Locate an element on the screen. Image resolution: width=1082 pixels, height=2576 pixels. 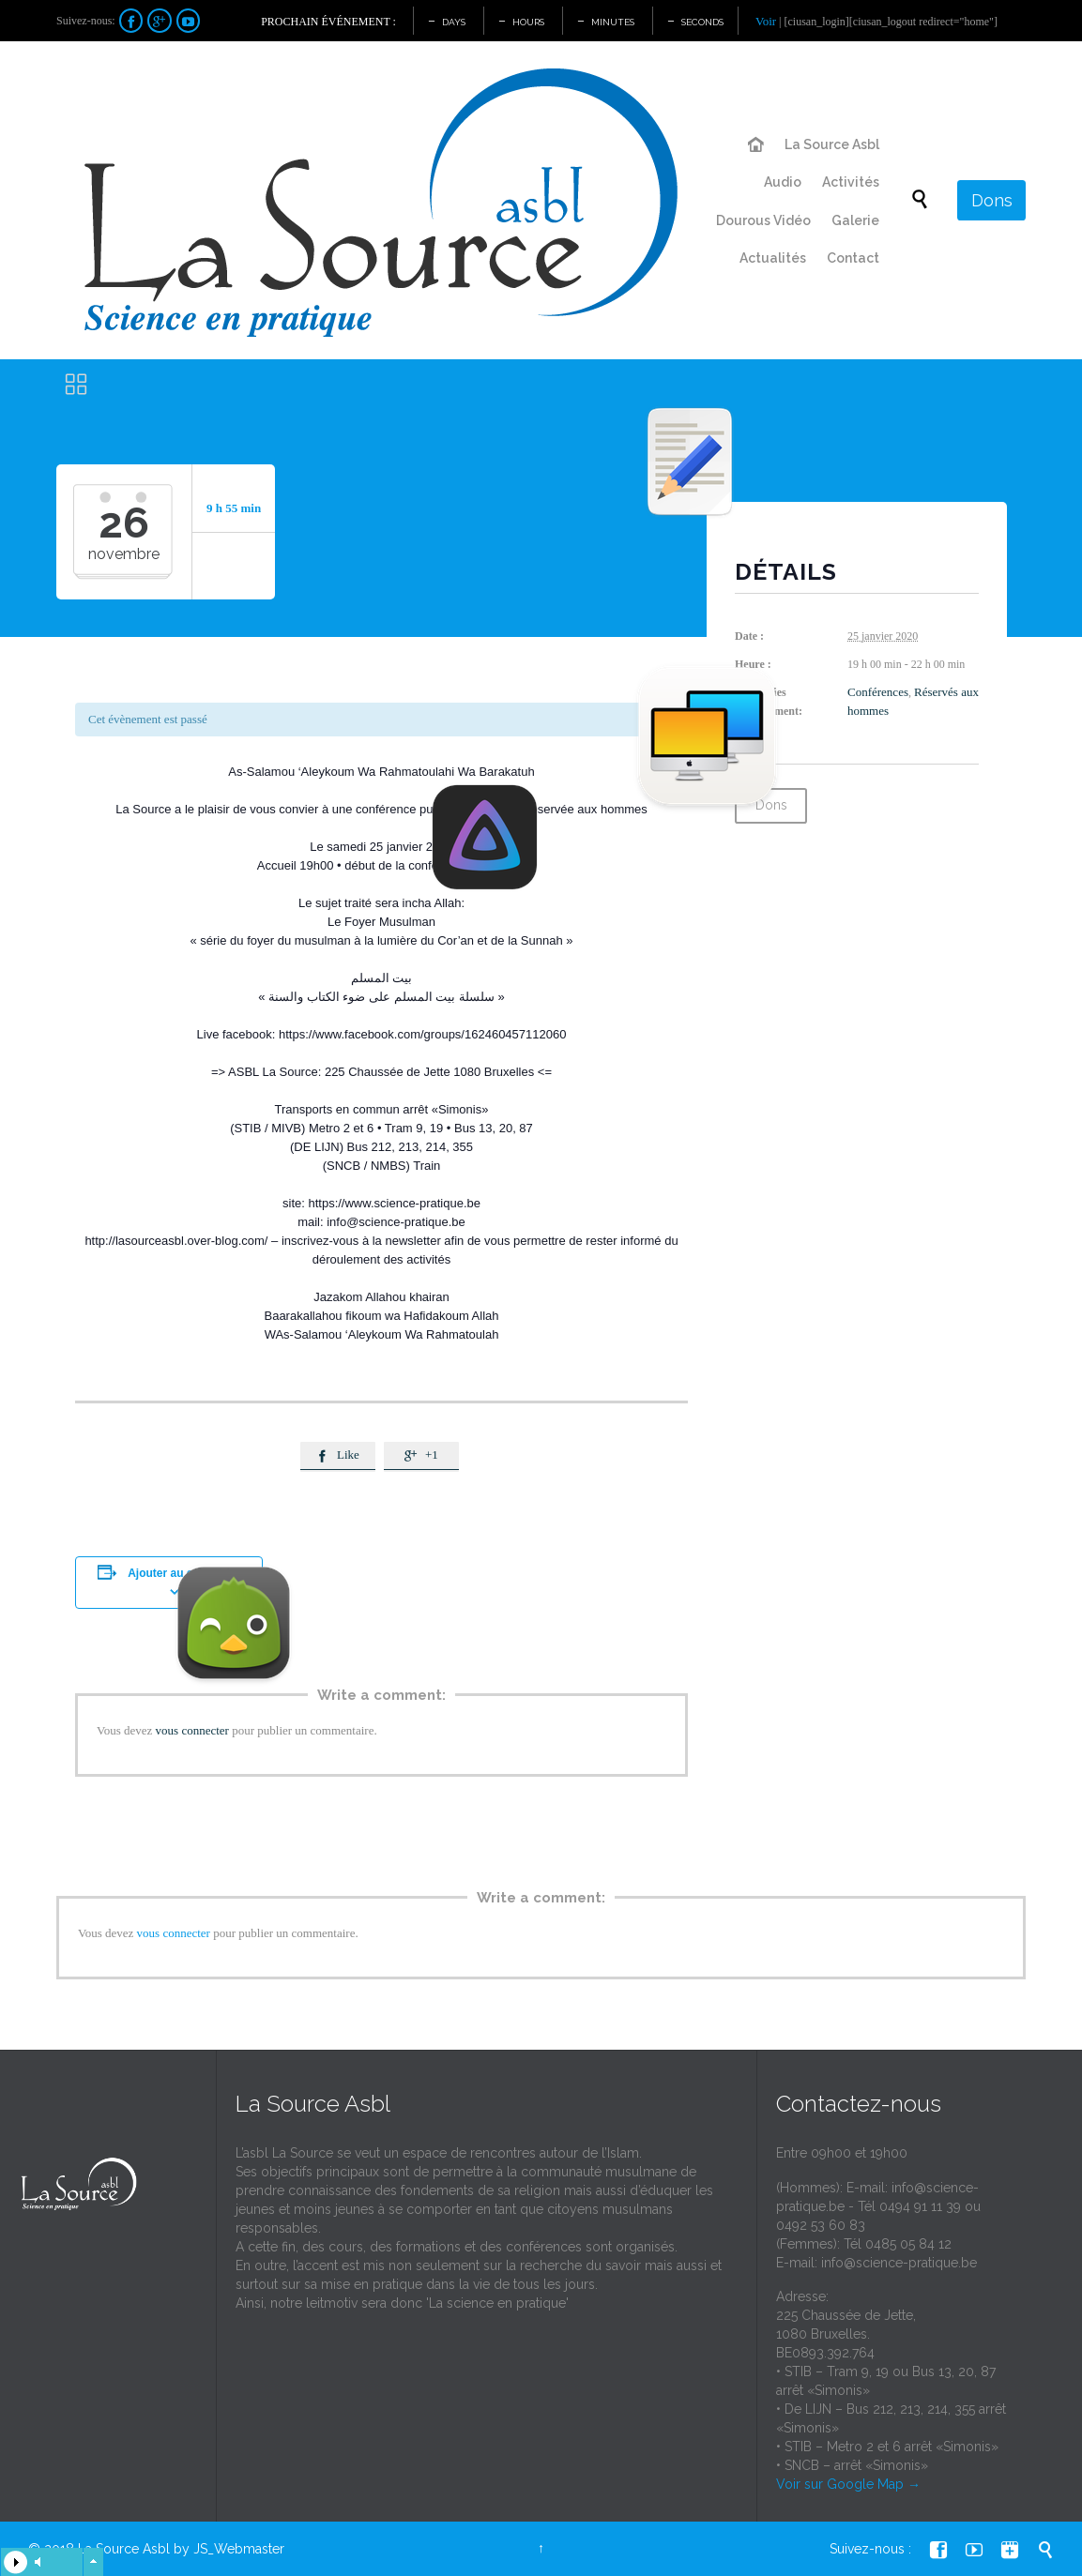
open choqok microblogging client is located at coordinates (234, 1623).